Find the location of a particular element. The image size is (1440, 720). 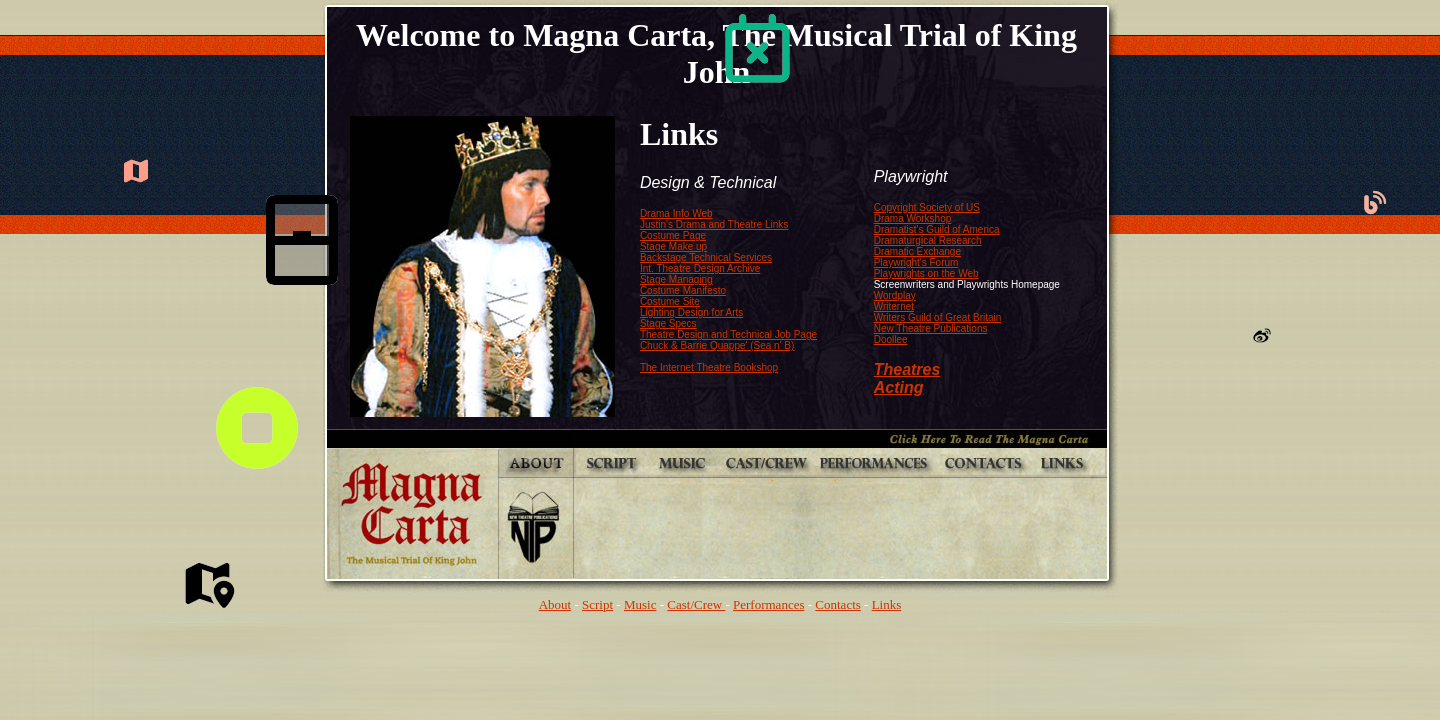

view window sensor status is located at coordinates (302, 240).